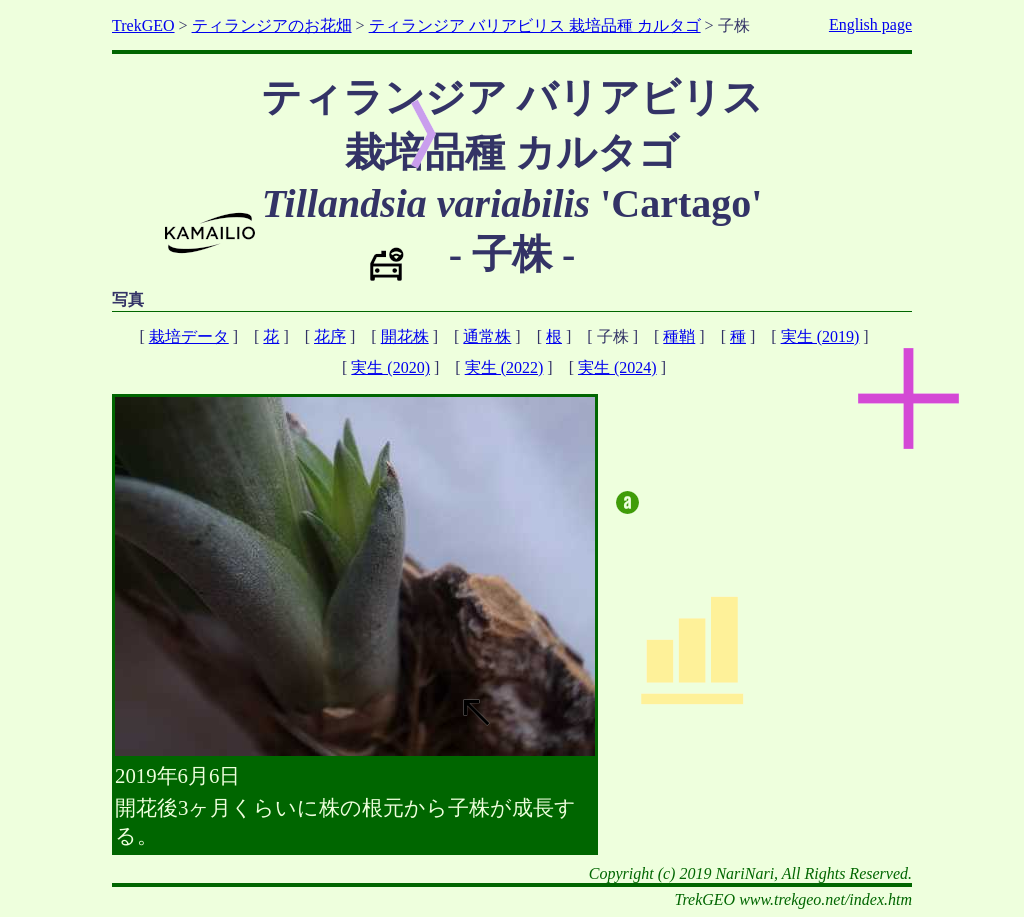 The height and width of the screenshot is (917, 1024). What do you see at coordinates (386, 265) in the screenshot?
I see `taxi or rideshare with wifi available` at bounding box center [386, 265].